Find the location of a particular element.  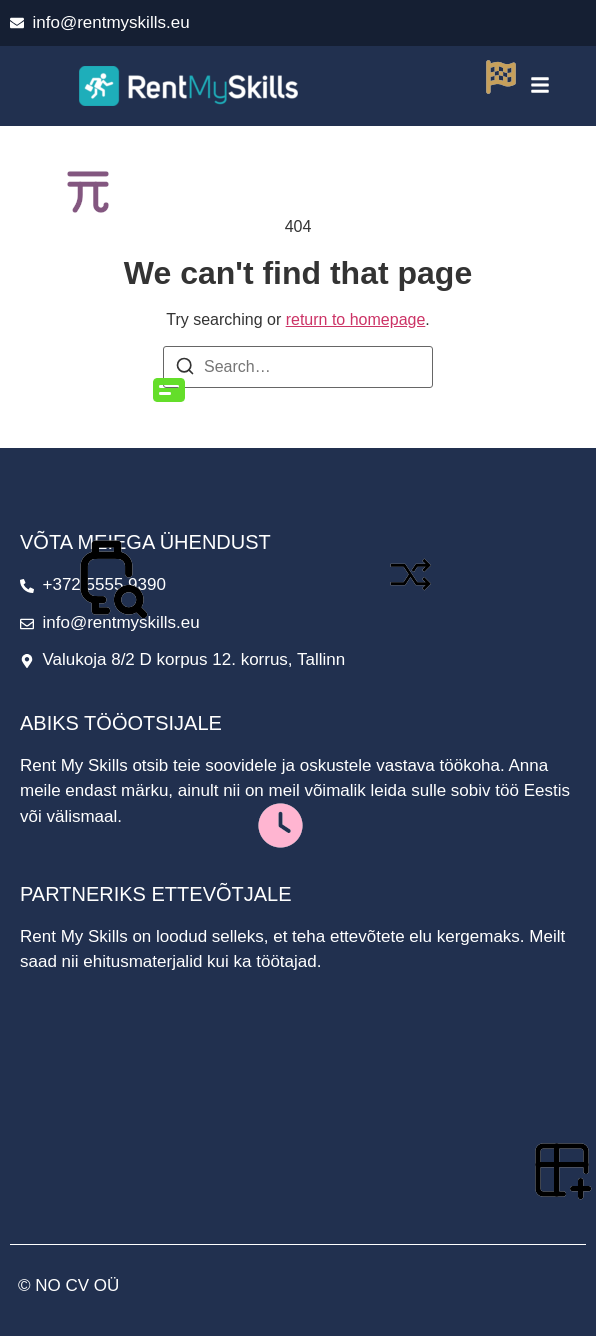

indicates chinese yuan/renminbi currency is located at coordinates (88, 192).